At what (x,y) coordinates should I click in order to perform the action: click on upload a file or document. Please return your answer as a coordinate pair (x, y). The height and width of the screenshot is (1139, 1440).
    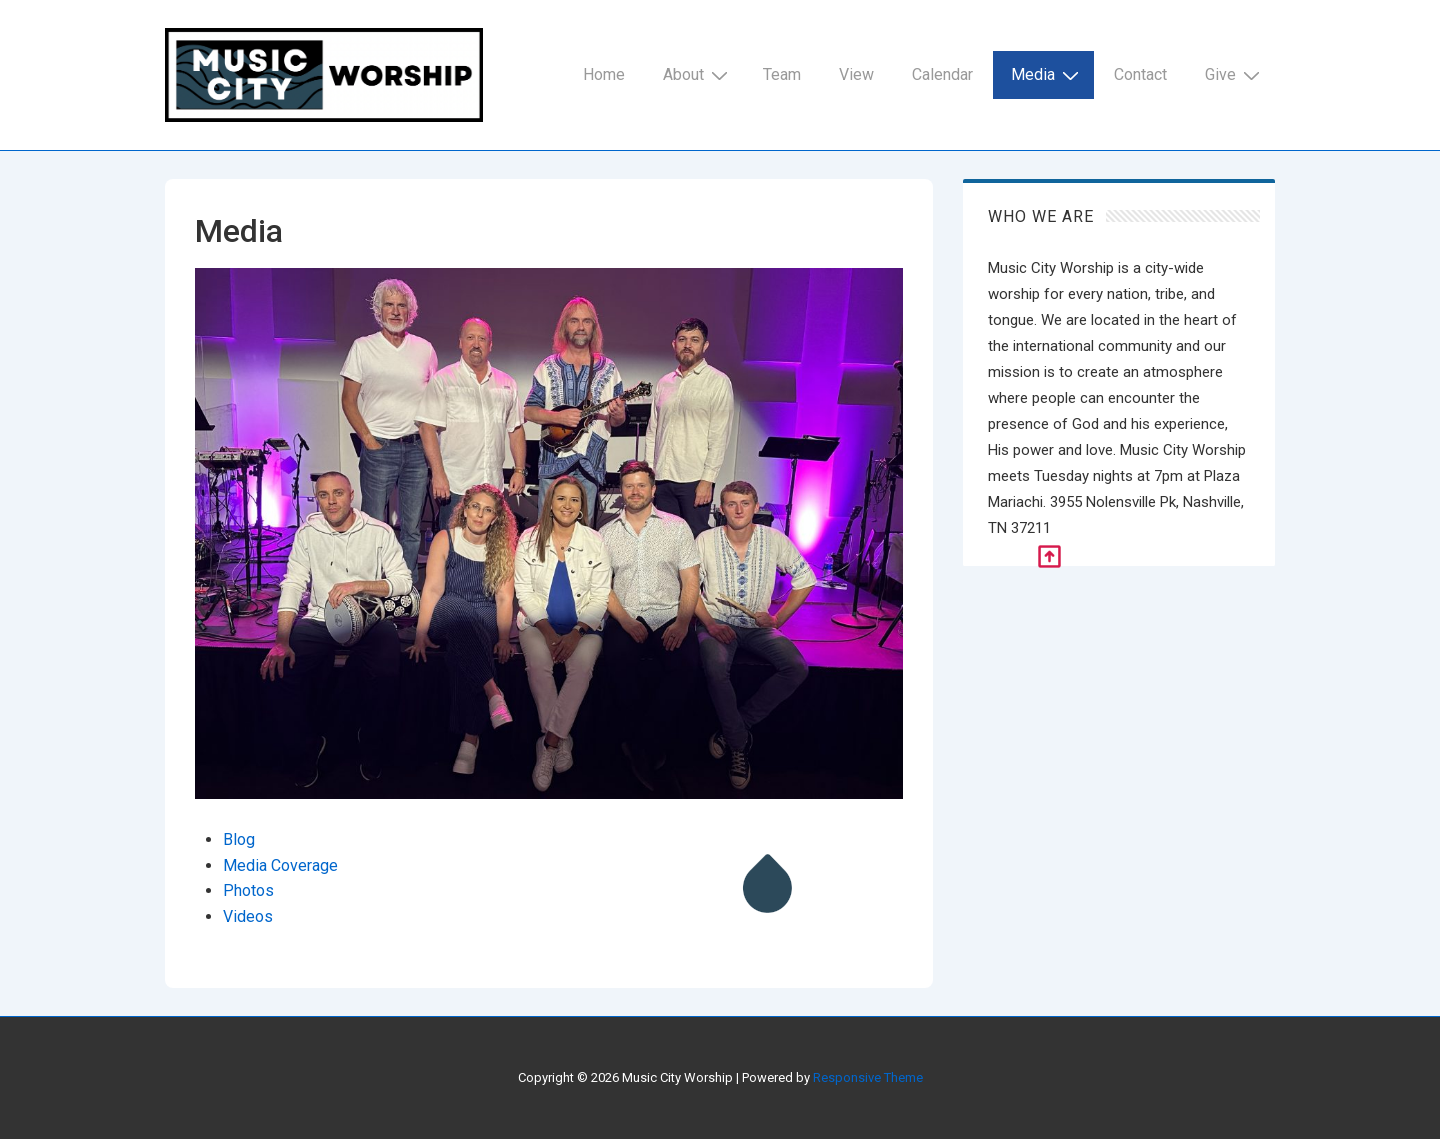
    Looking at the image, I should click on (1049, 556).